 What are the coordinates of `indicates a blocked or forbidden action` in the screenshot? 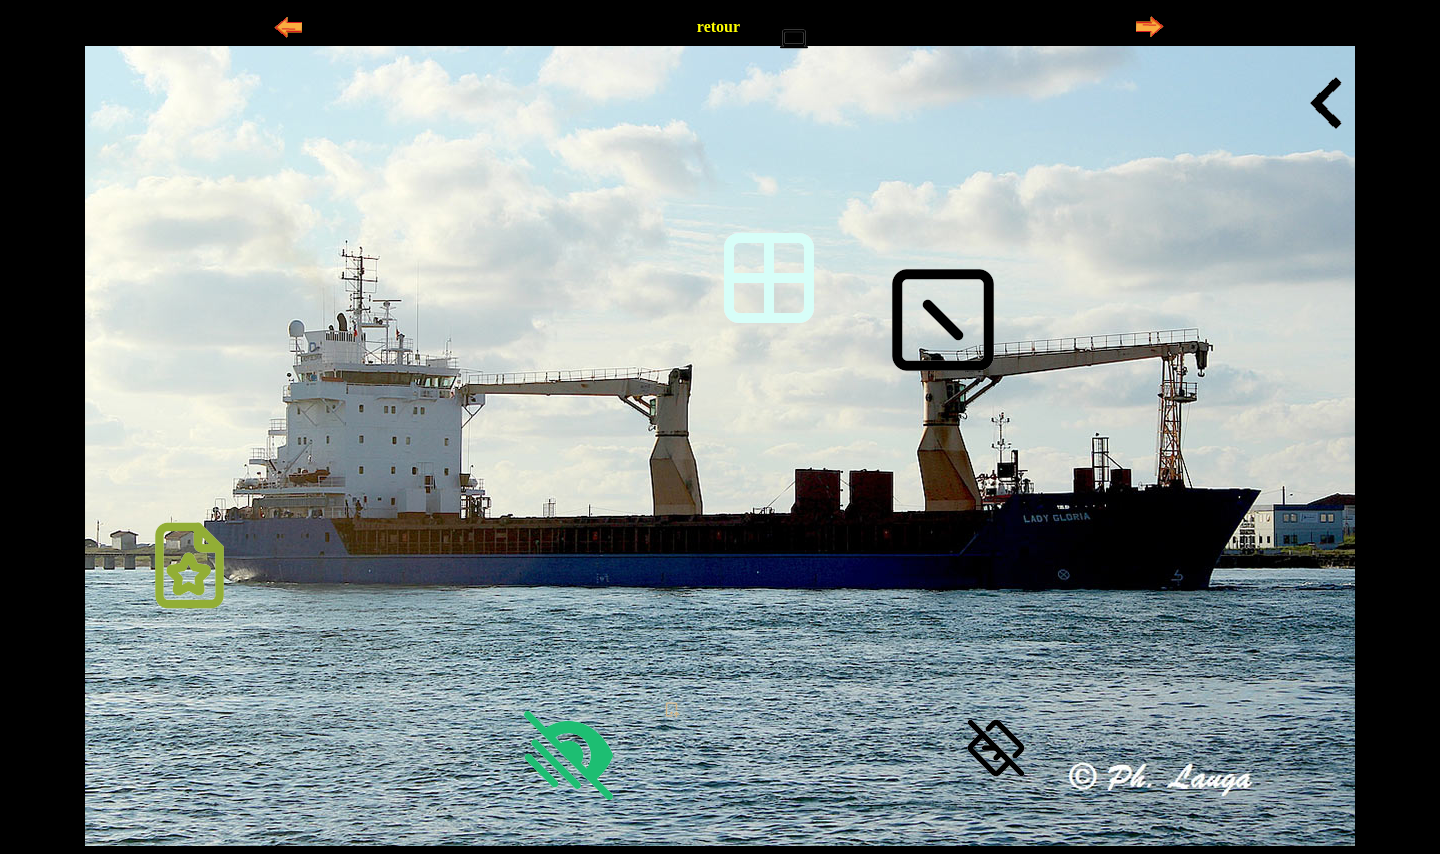 It's located at (943, 320).